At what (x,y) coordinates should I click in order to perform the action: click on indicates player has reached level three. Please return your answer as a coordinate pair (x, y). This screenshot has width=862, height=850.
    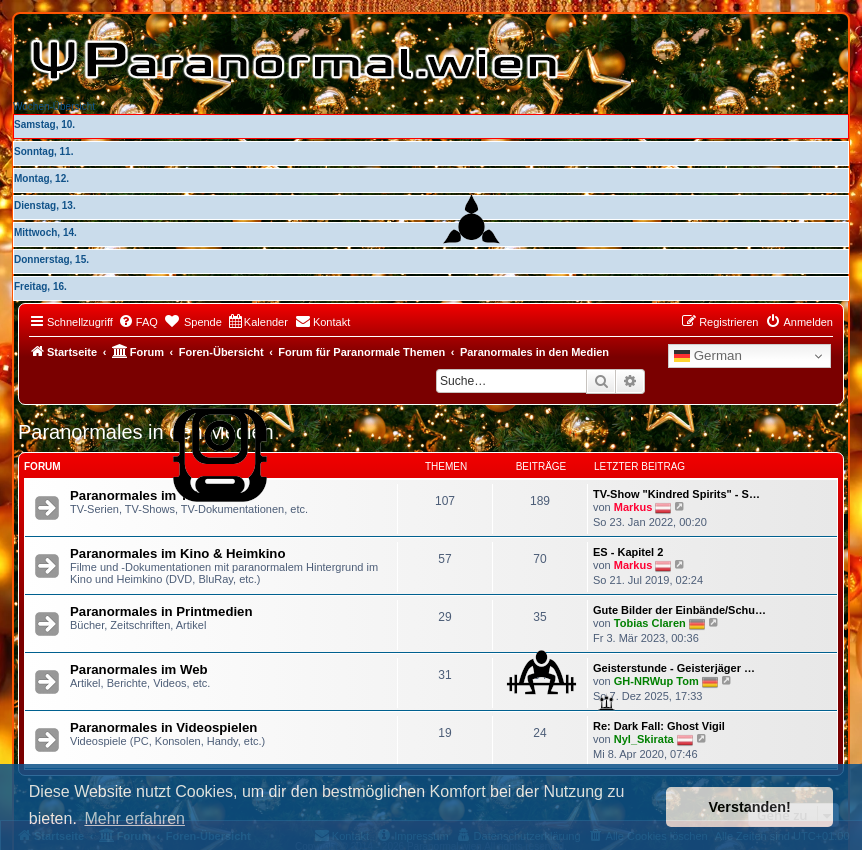
    Looking at the image, I should click on (471, 218).